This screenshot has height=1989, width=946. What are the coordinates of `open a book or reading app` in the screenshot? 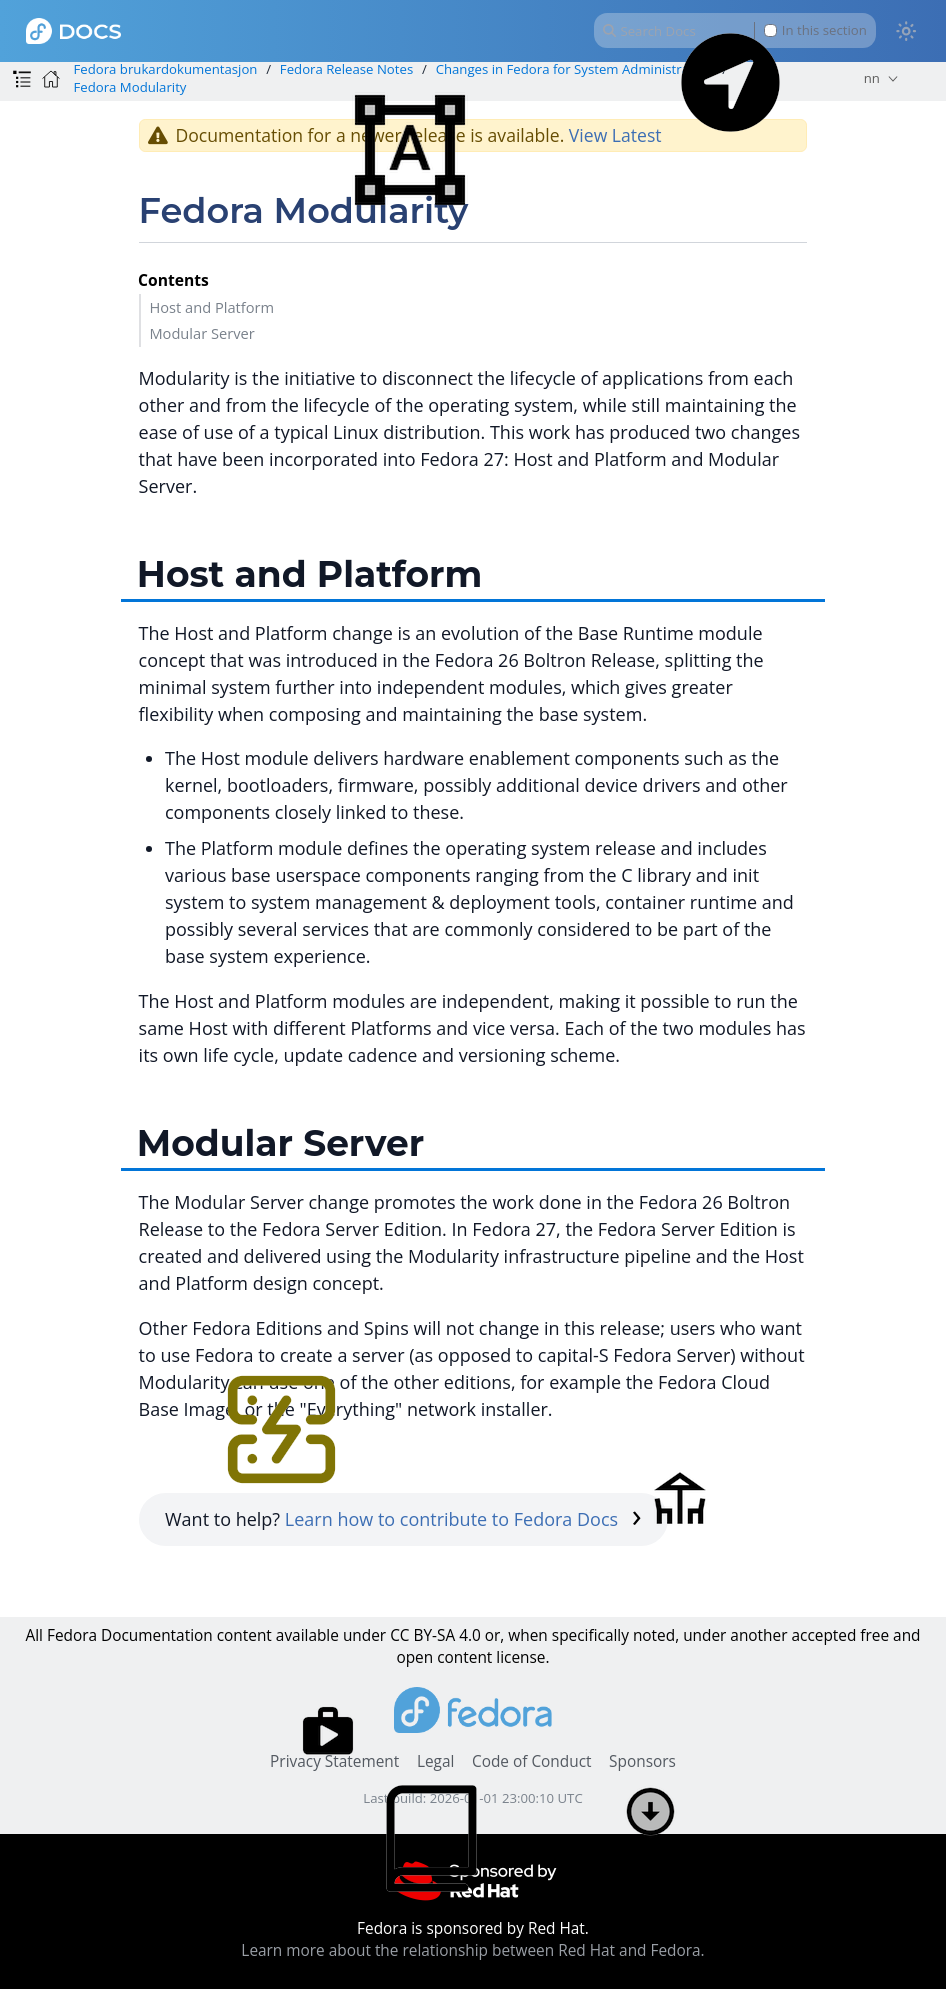 It's located at (431, 1838).